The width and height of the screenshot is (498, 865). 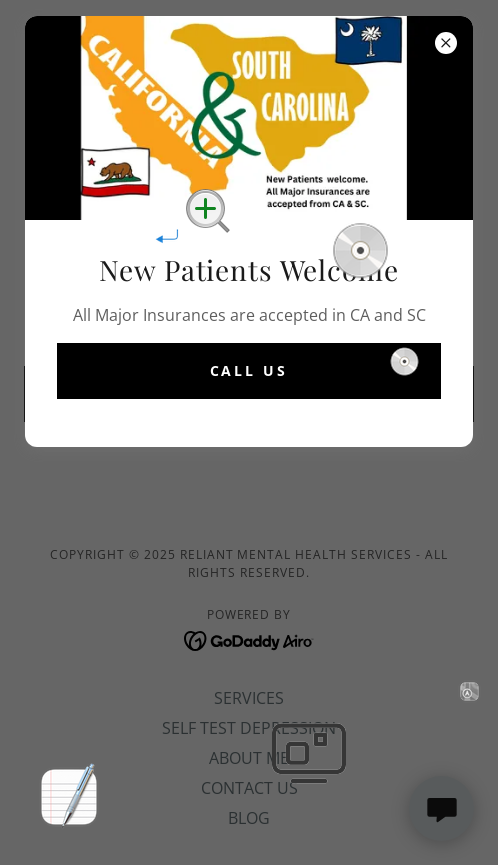 I want to click on zoom in on file or document, so click(x=208, y=211).